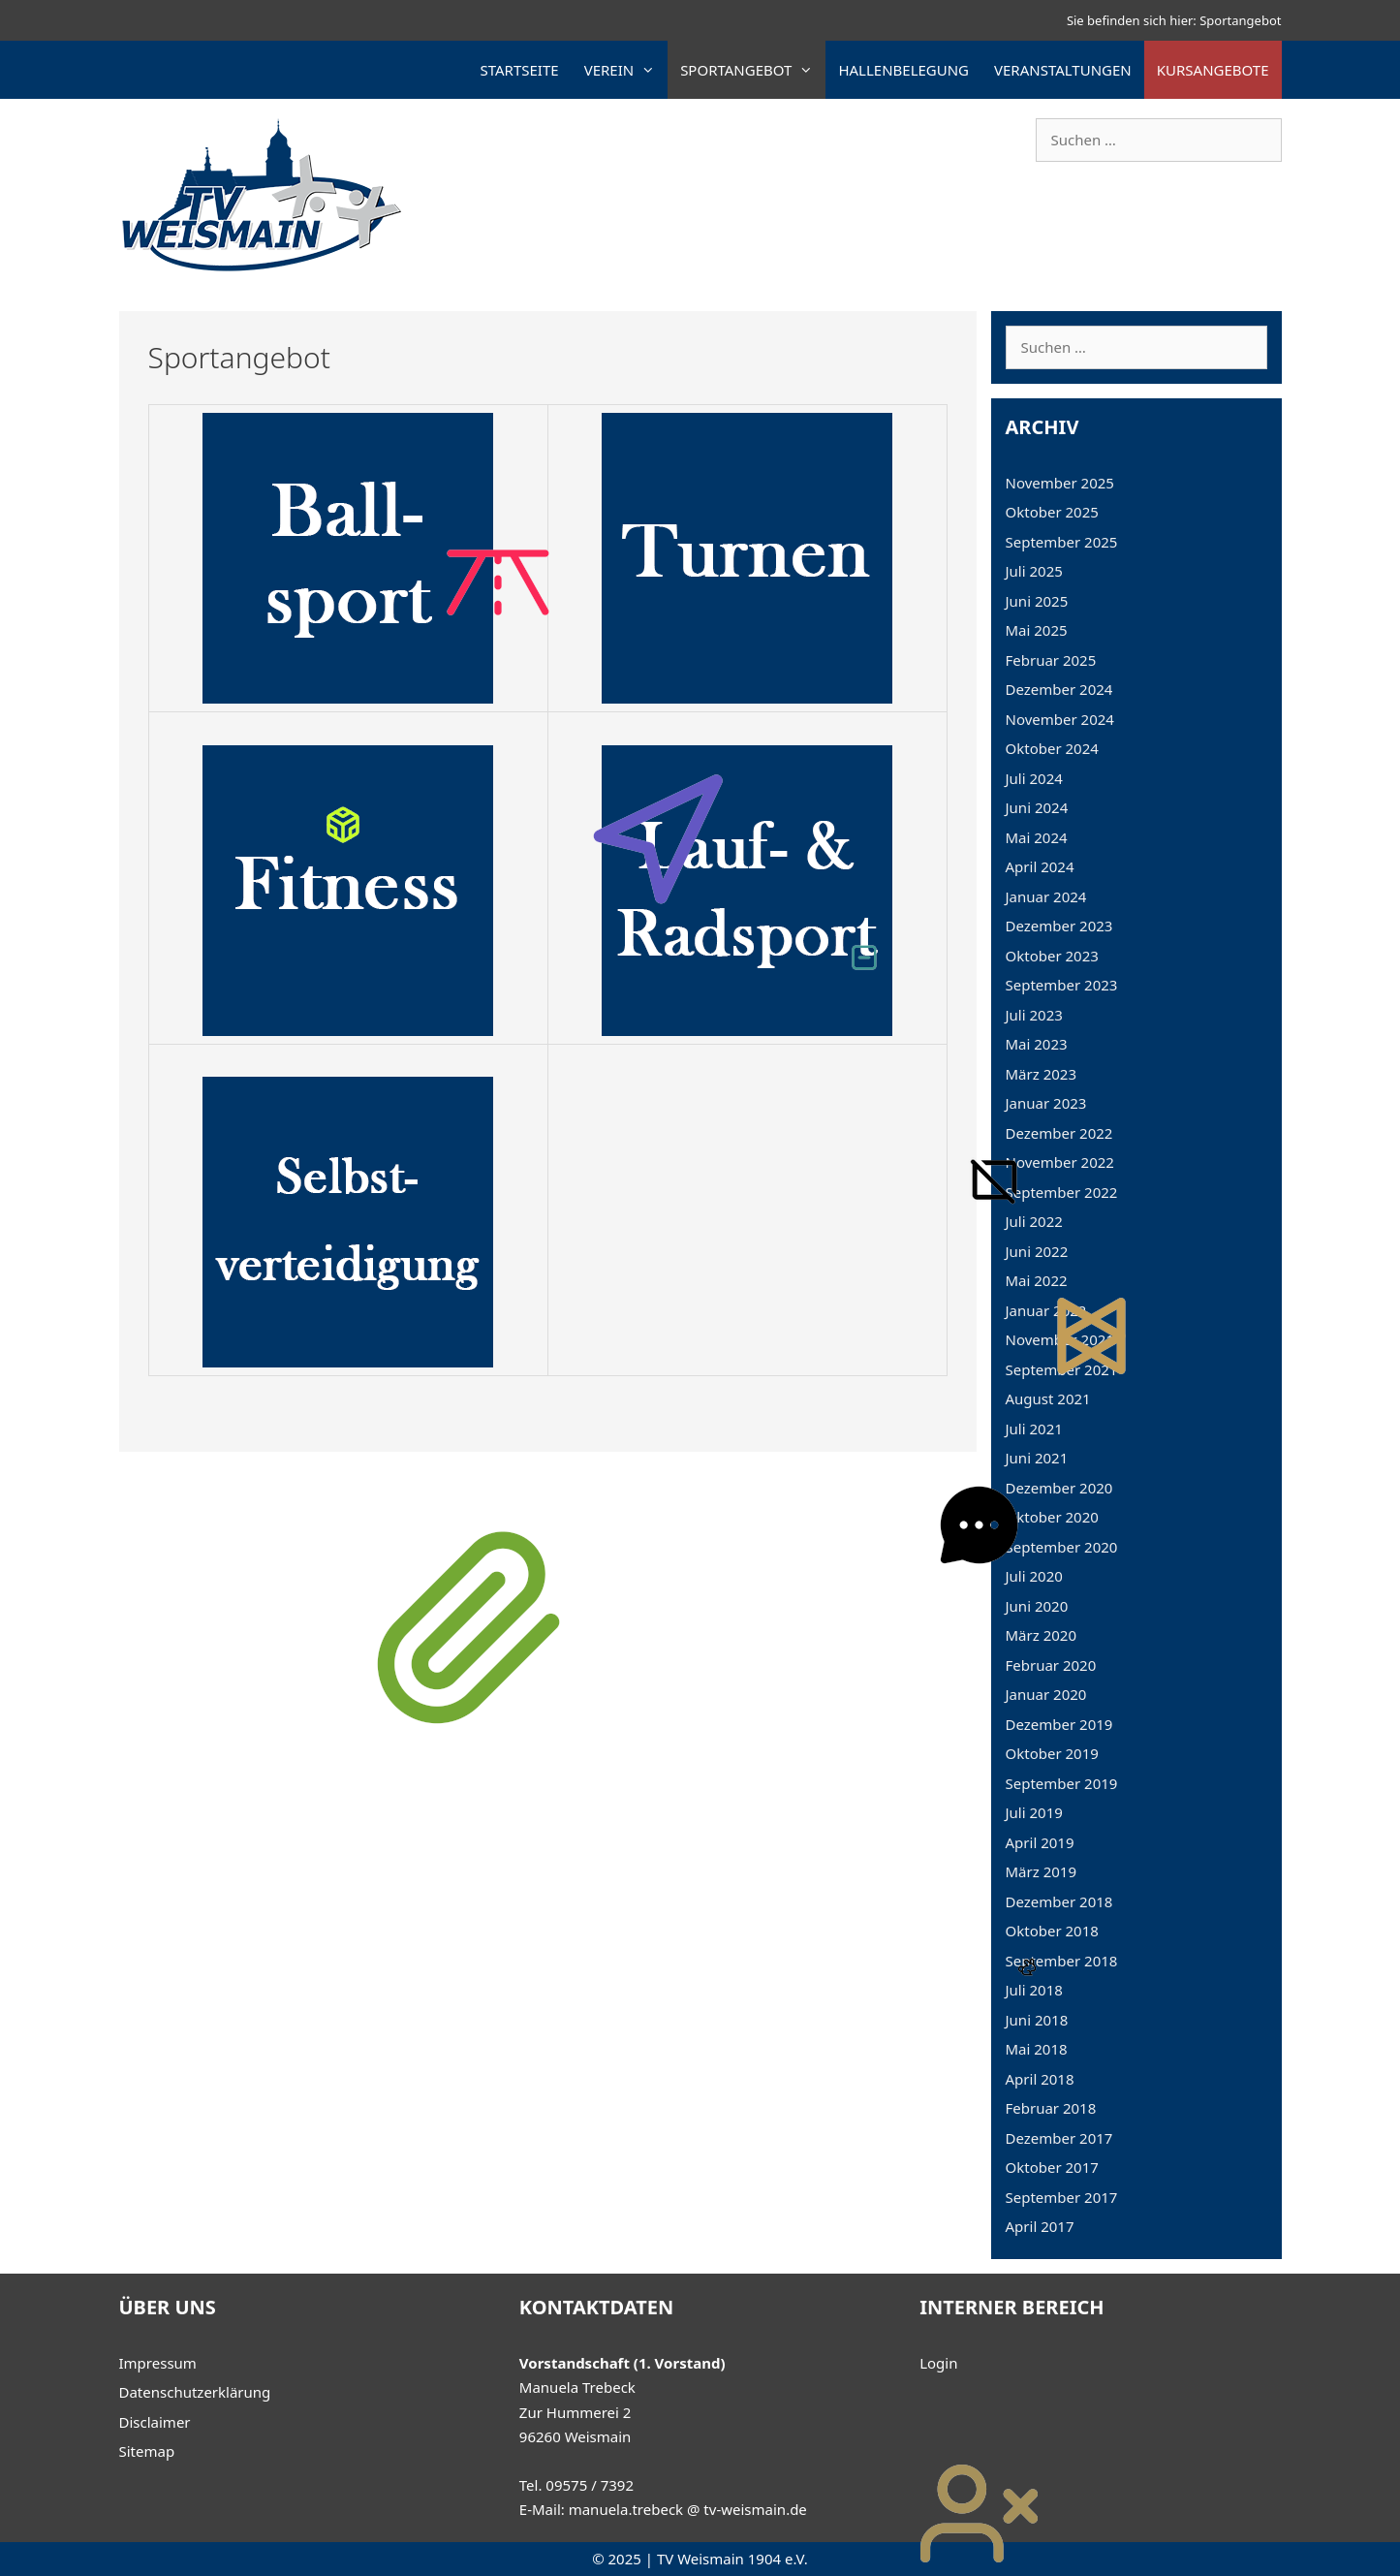 The width and height of the screenshot is (1400, 2576). Describe the element at coordinates (1027, 1967) in the screenshot. I see `indicates fast or quick mode` at that location.